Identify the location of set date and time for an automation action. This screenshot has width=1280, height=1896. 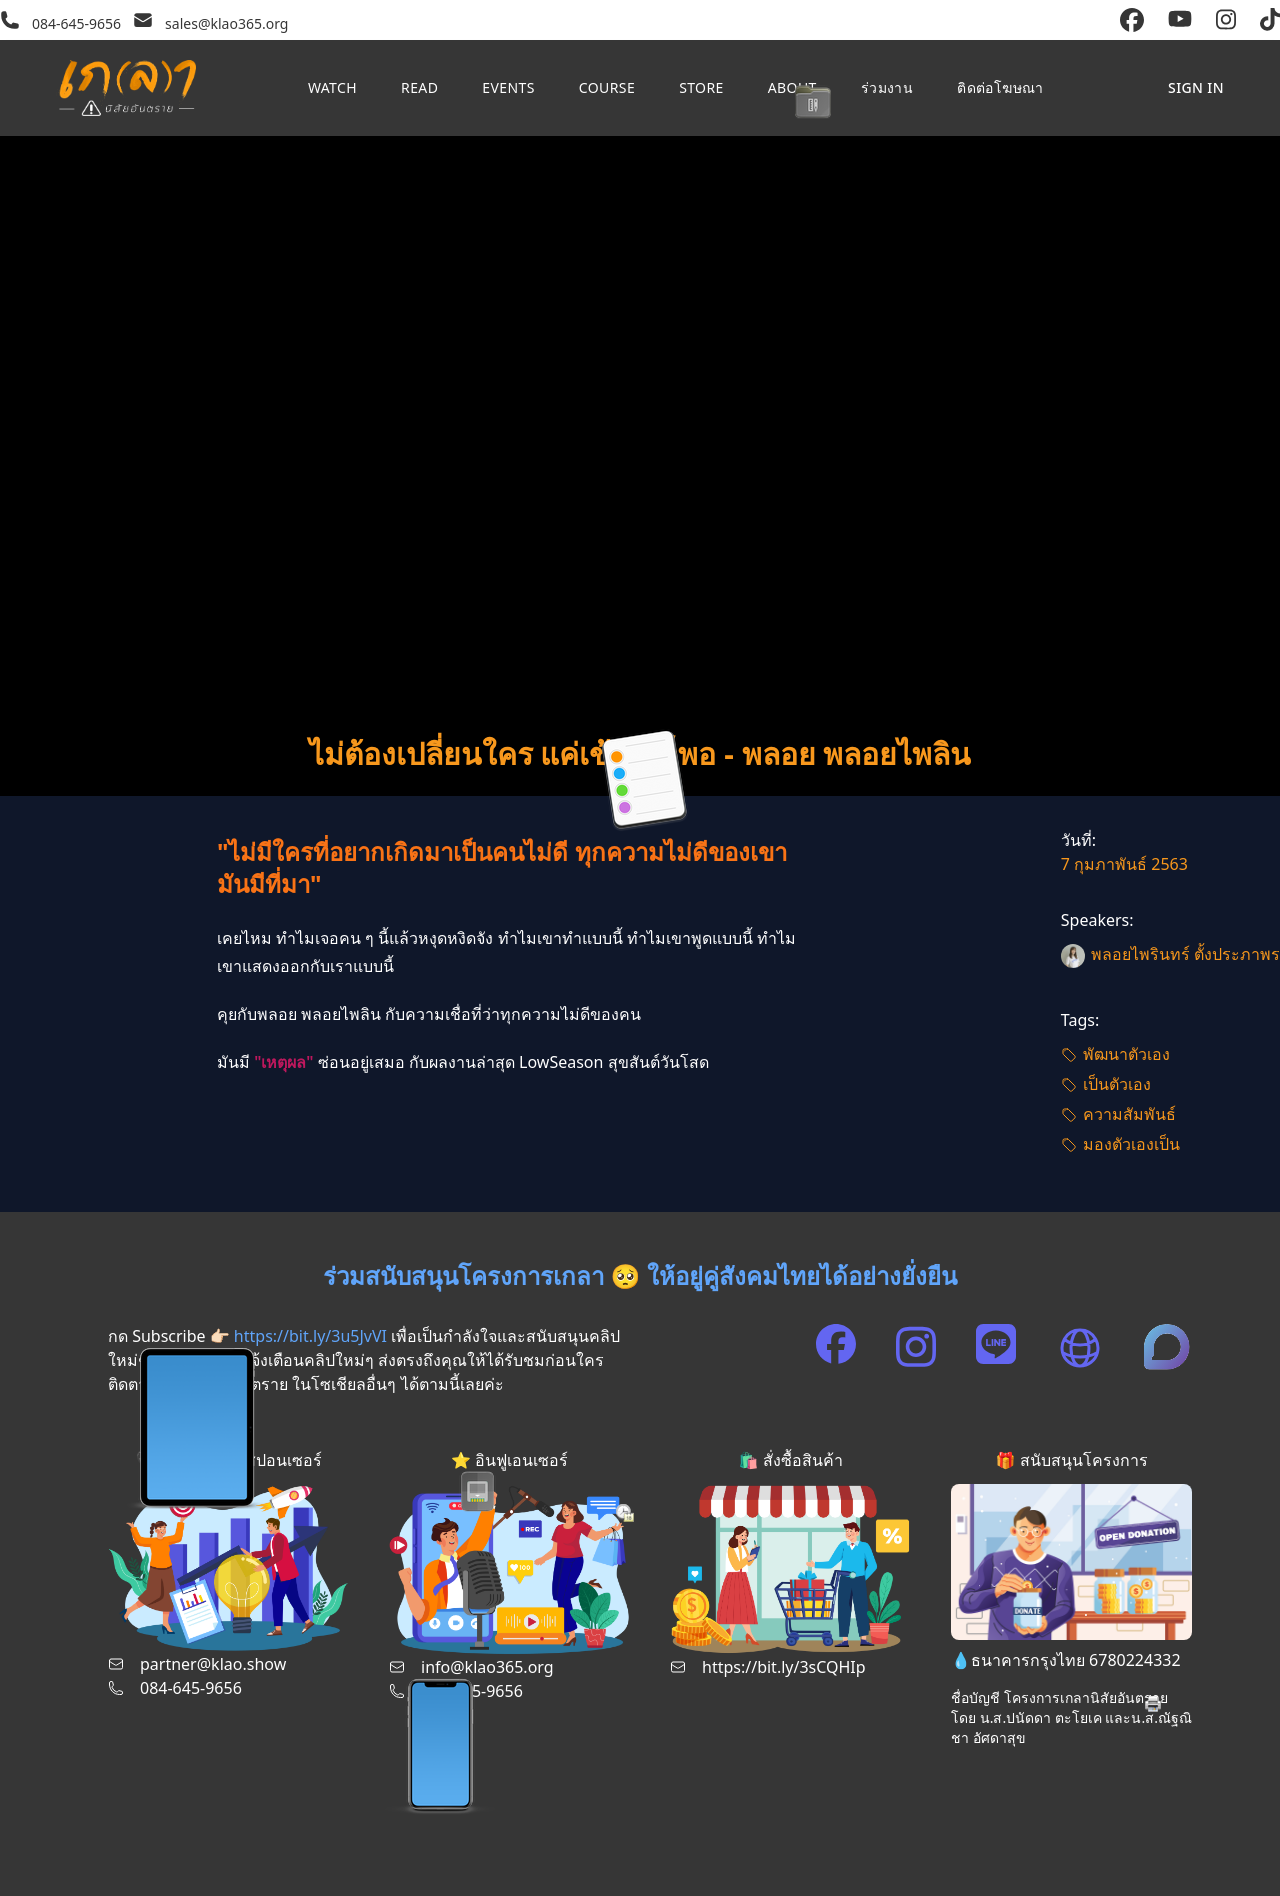
(625, 1513).